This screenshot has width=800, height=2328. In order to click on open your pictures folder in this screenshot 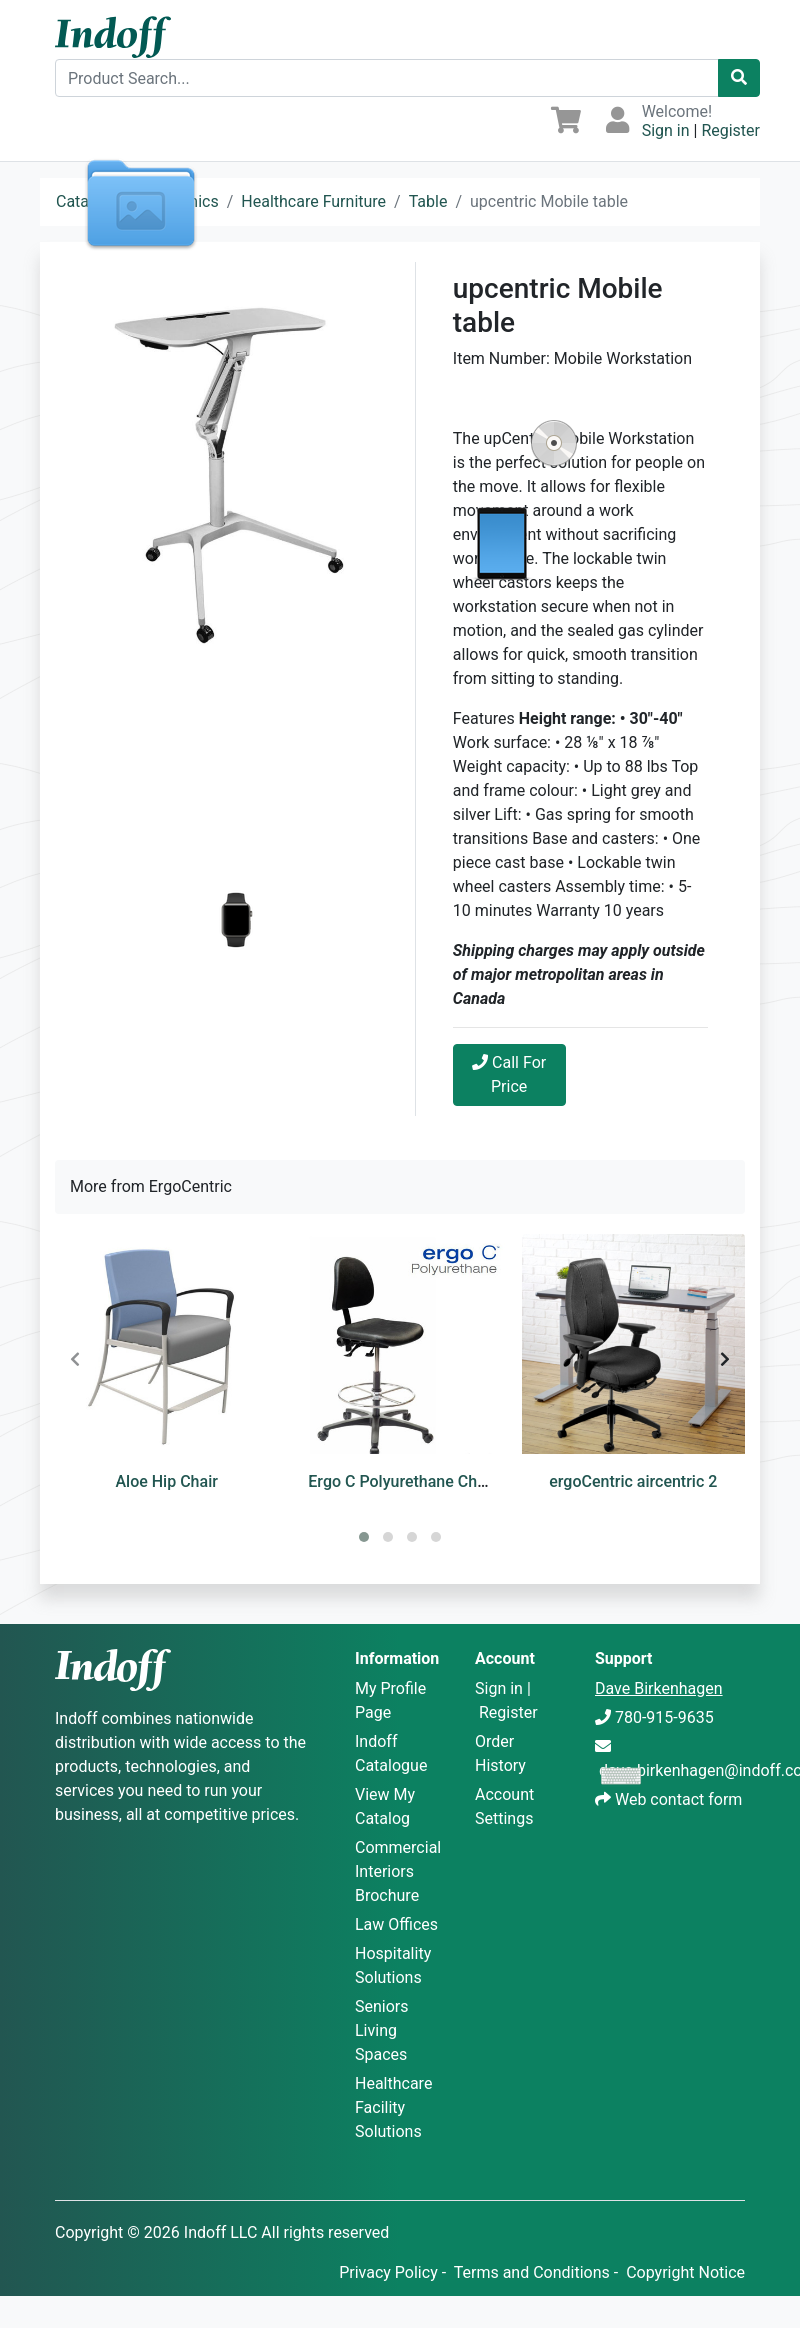, I will do `click(141, 203)`.